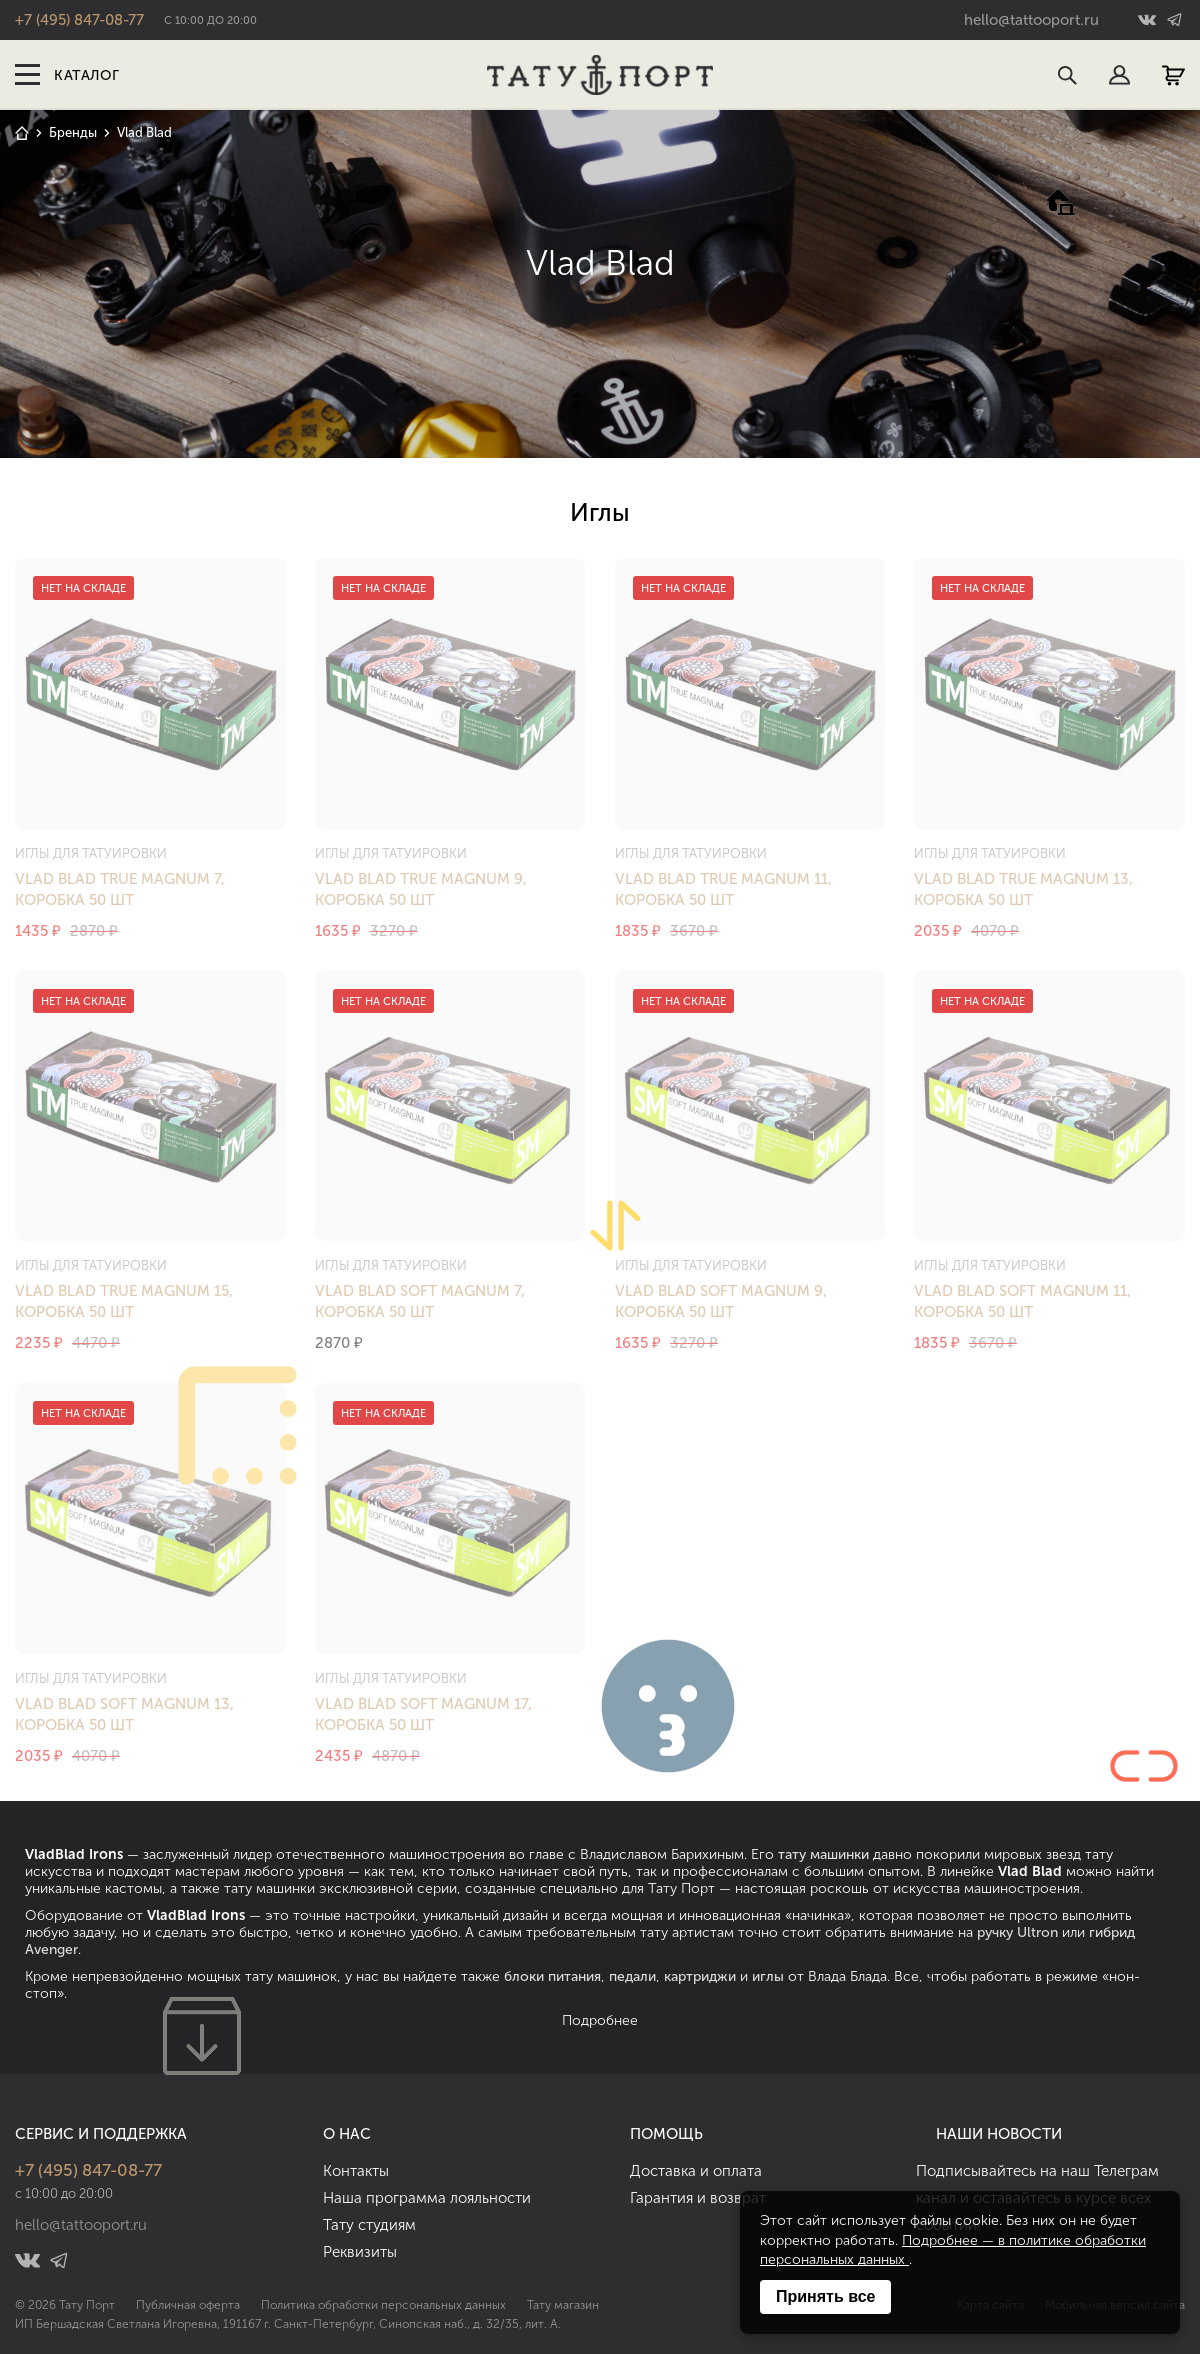 Image resolution: width=1200 pixels, height=2354 pixels. What do you see at coordinates (1061, 202) in the screenshot?
I see `work from home or remote work mode` at bounding box center [1061, 202].